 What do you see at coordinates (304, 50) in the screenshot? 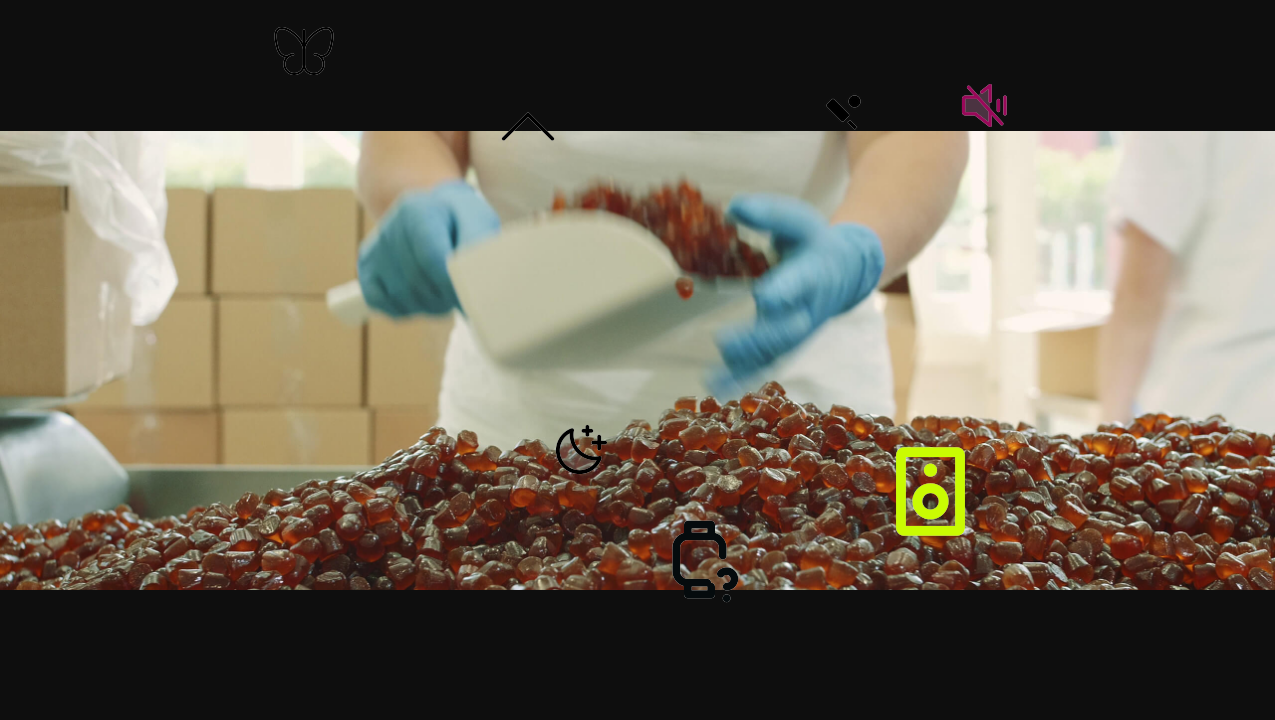
I see `indicates a nature or wildlife category` at bounding box center [304, 50].